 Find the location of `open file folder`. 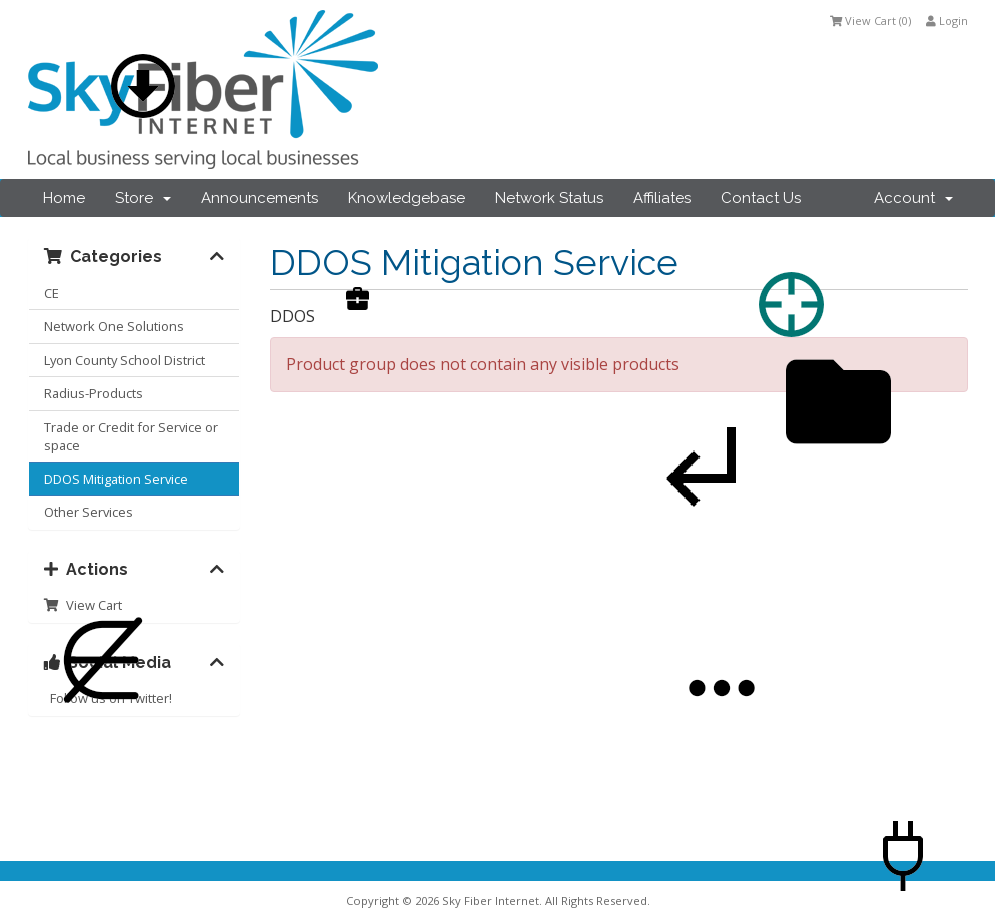

open file folder is located at coordinates (838, 401).